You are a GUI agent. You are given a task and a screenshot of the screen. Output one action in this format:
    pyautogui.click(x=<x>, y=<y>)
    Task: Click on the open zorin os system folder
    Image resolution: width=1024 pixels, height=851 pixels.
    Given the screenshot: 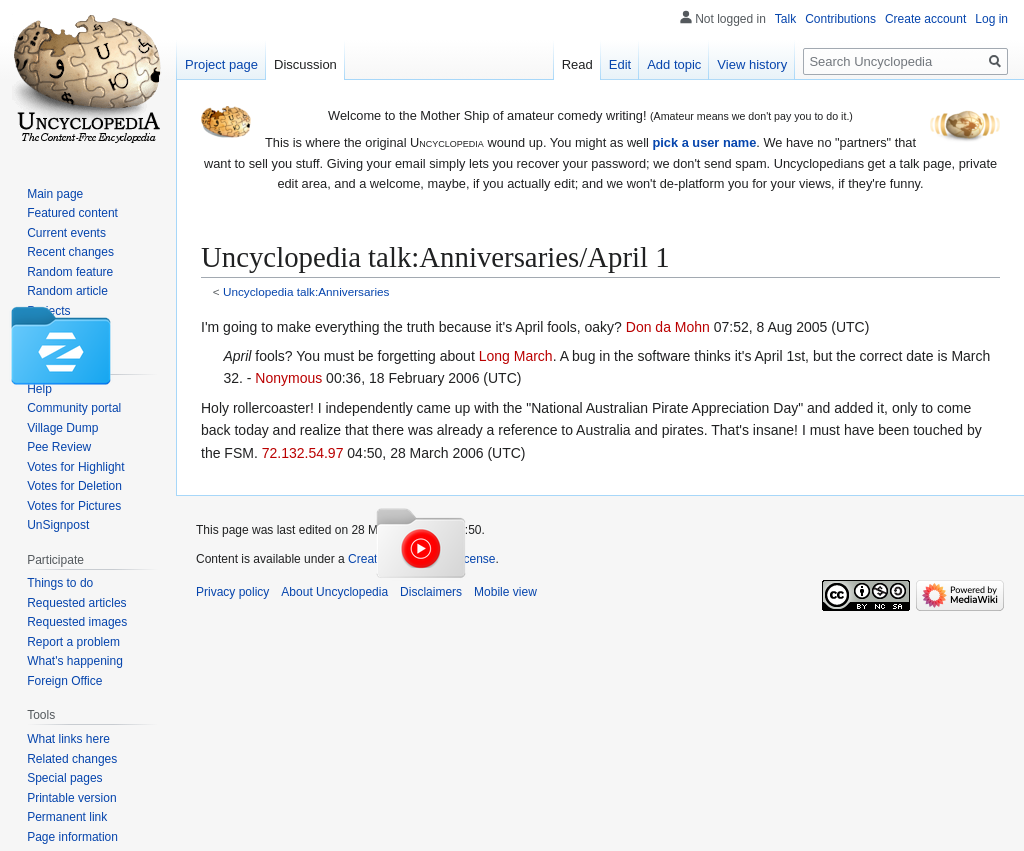 What is the action you would take?
    pyautogui.click(x=60, y=348)
    